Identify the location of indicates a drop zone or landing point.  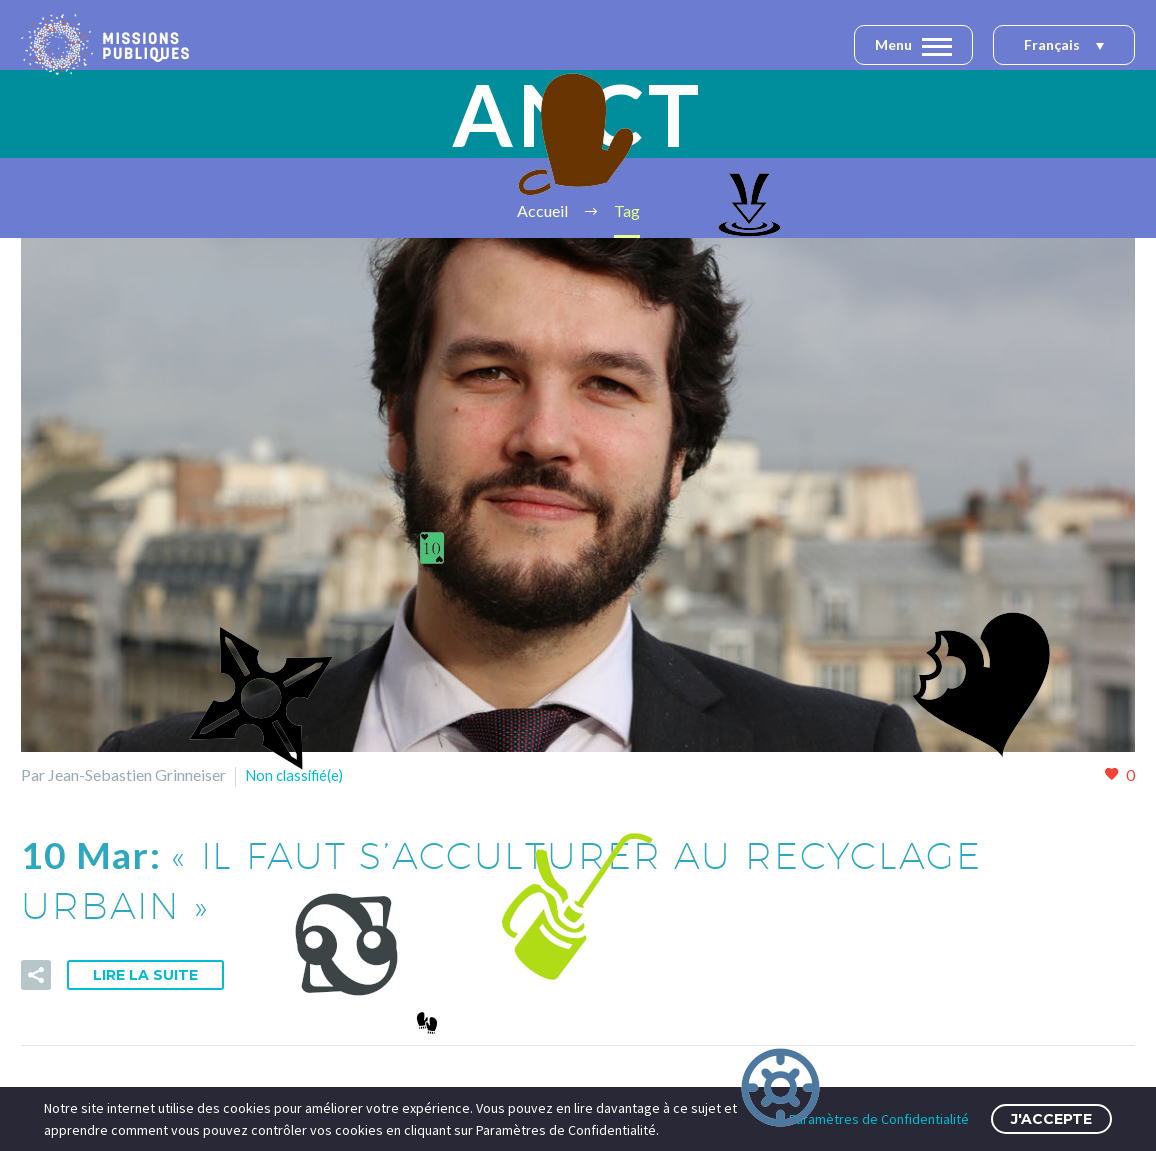
(749, 205).